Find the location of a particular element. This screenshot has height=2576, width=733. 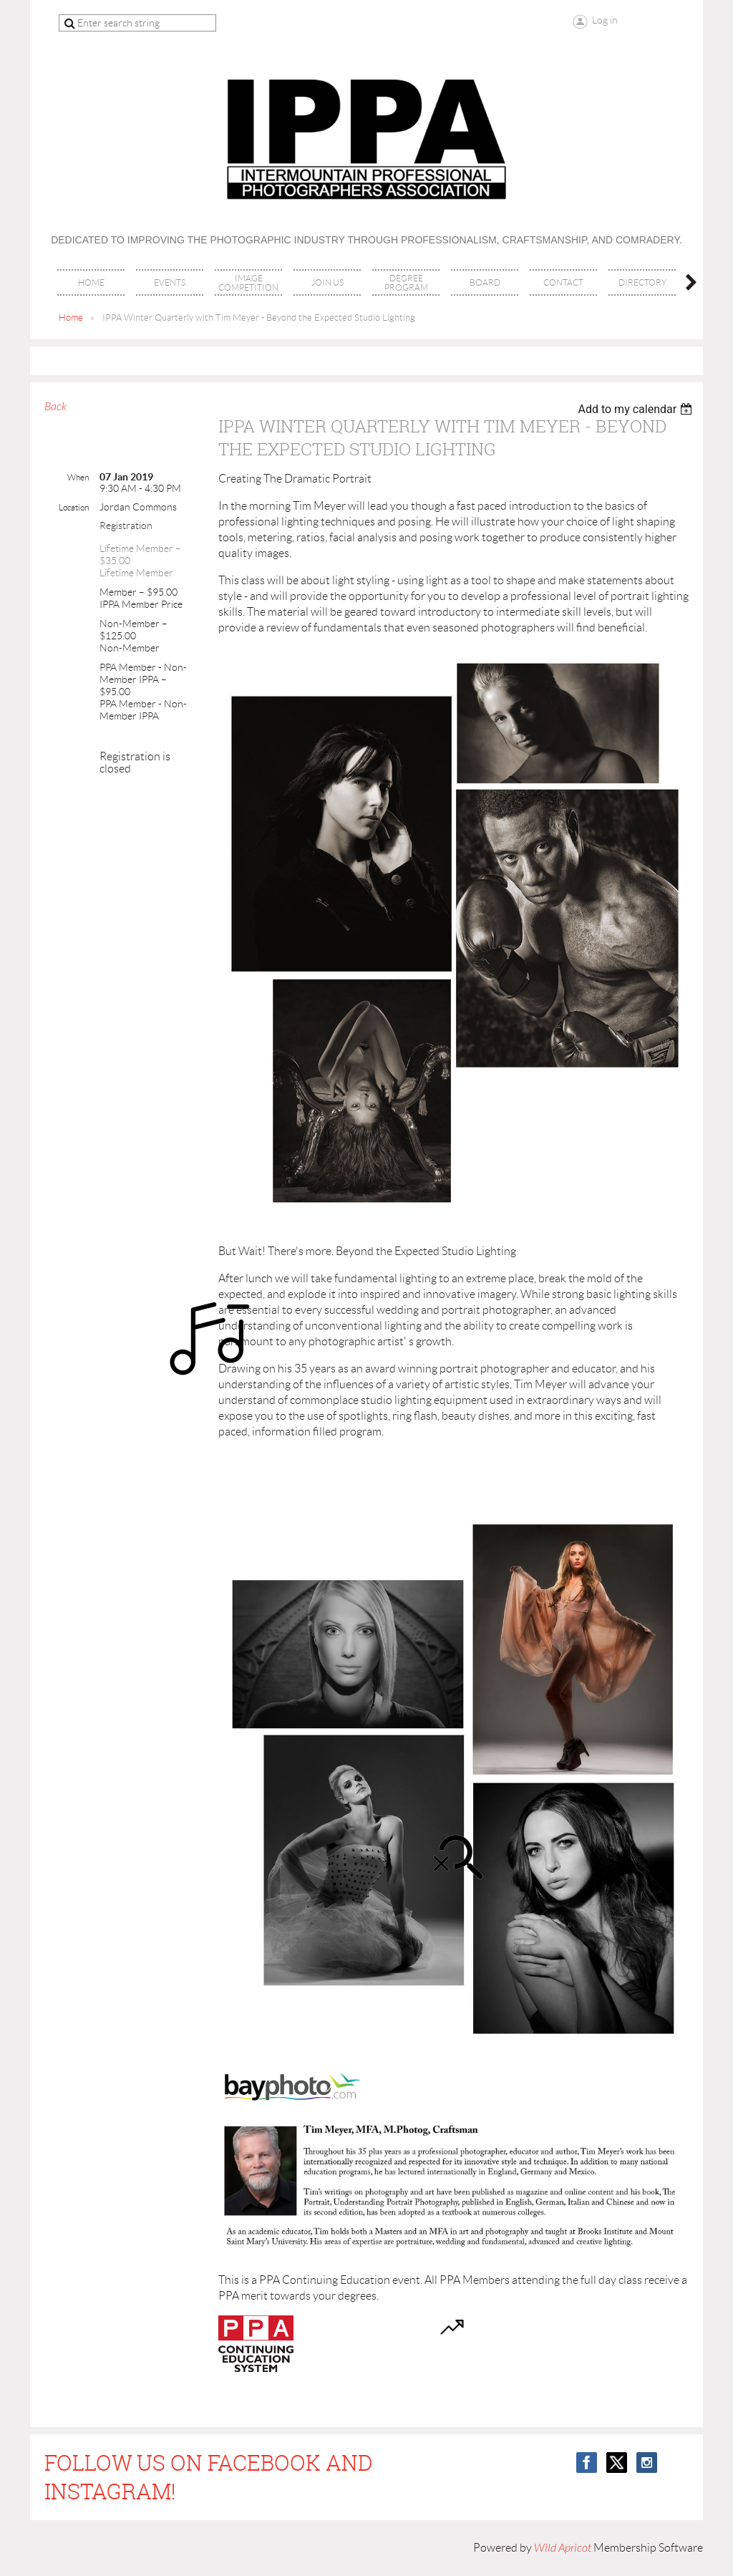

search is disabled or unavailable is located at coordinates (462, 1858).